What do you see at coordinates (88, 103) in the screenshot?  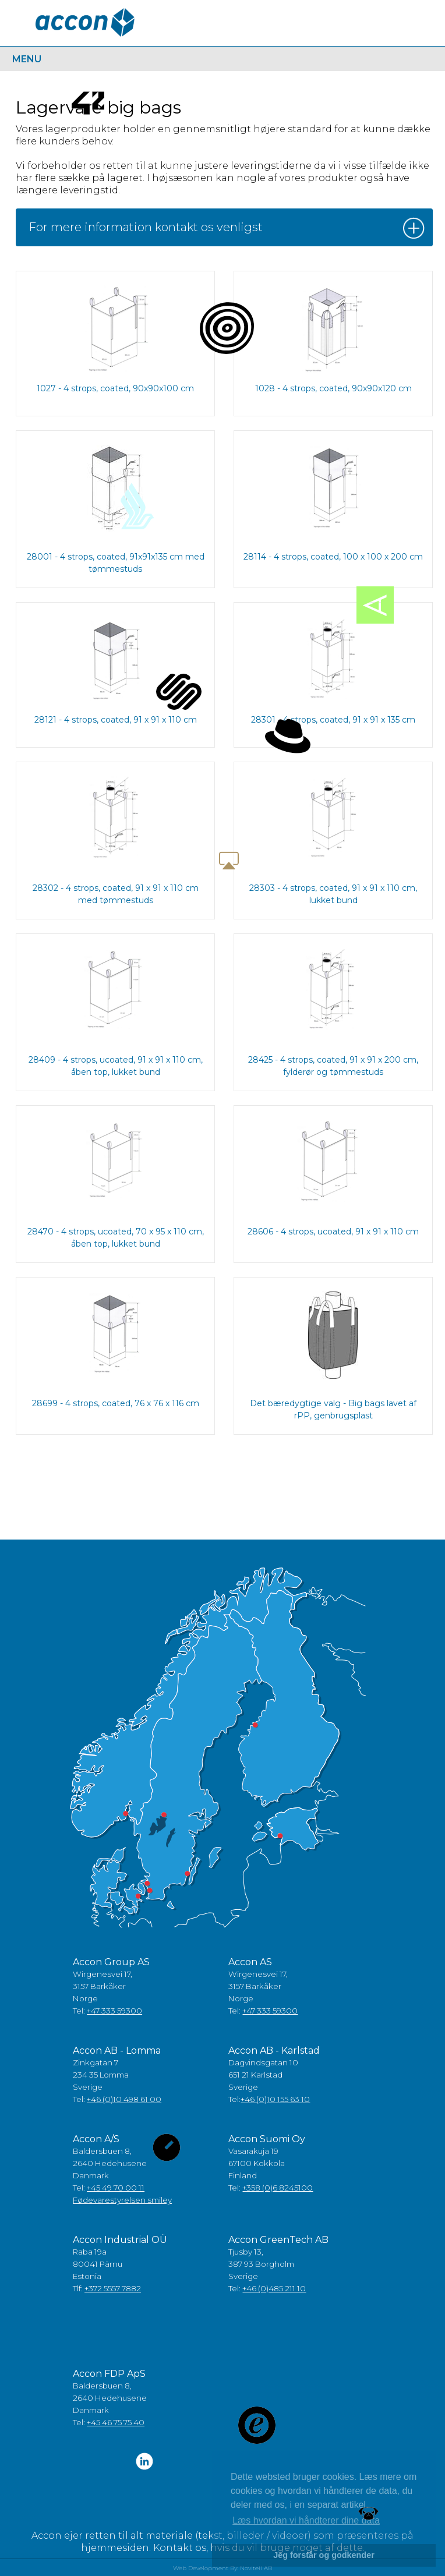 I see `42 coding school logo` at bounding box center [88, 103].